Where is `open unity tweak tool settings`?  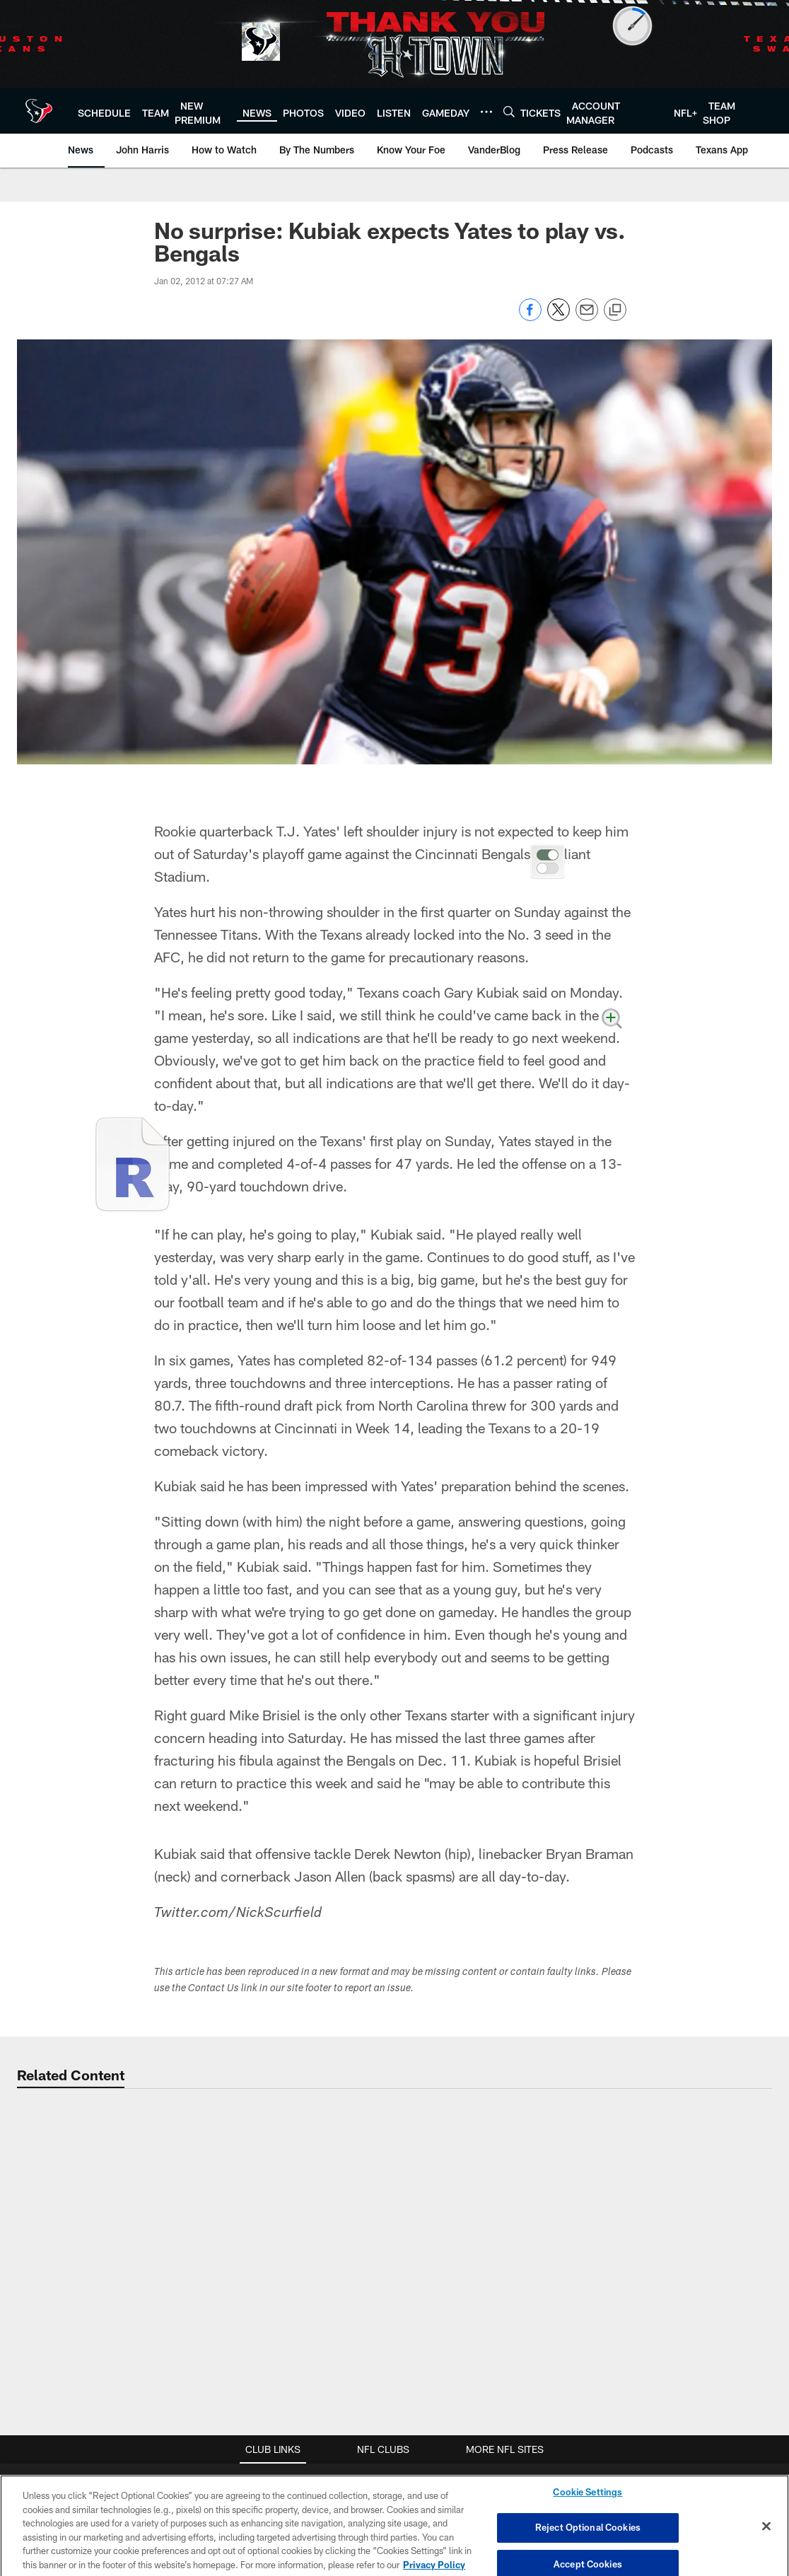 open unity tweak tool settings is located at coordinates (547, 861).